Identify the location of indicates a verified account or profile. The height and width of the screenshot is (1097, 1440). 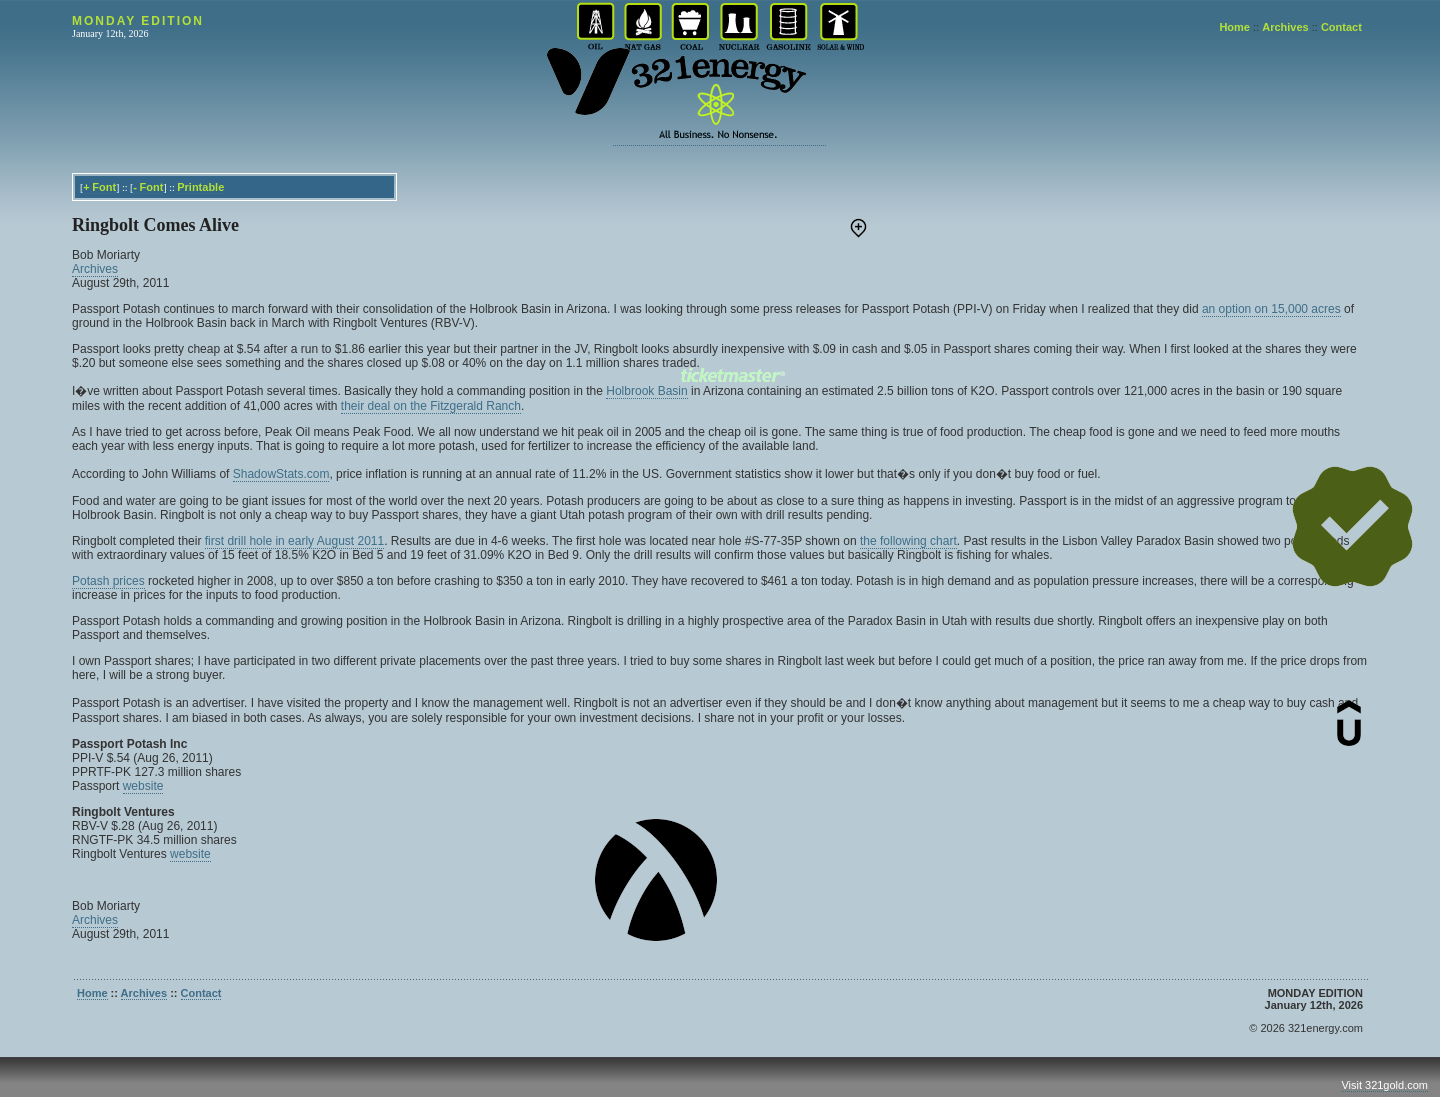
(1352, 526).